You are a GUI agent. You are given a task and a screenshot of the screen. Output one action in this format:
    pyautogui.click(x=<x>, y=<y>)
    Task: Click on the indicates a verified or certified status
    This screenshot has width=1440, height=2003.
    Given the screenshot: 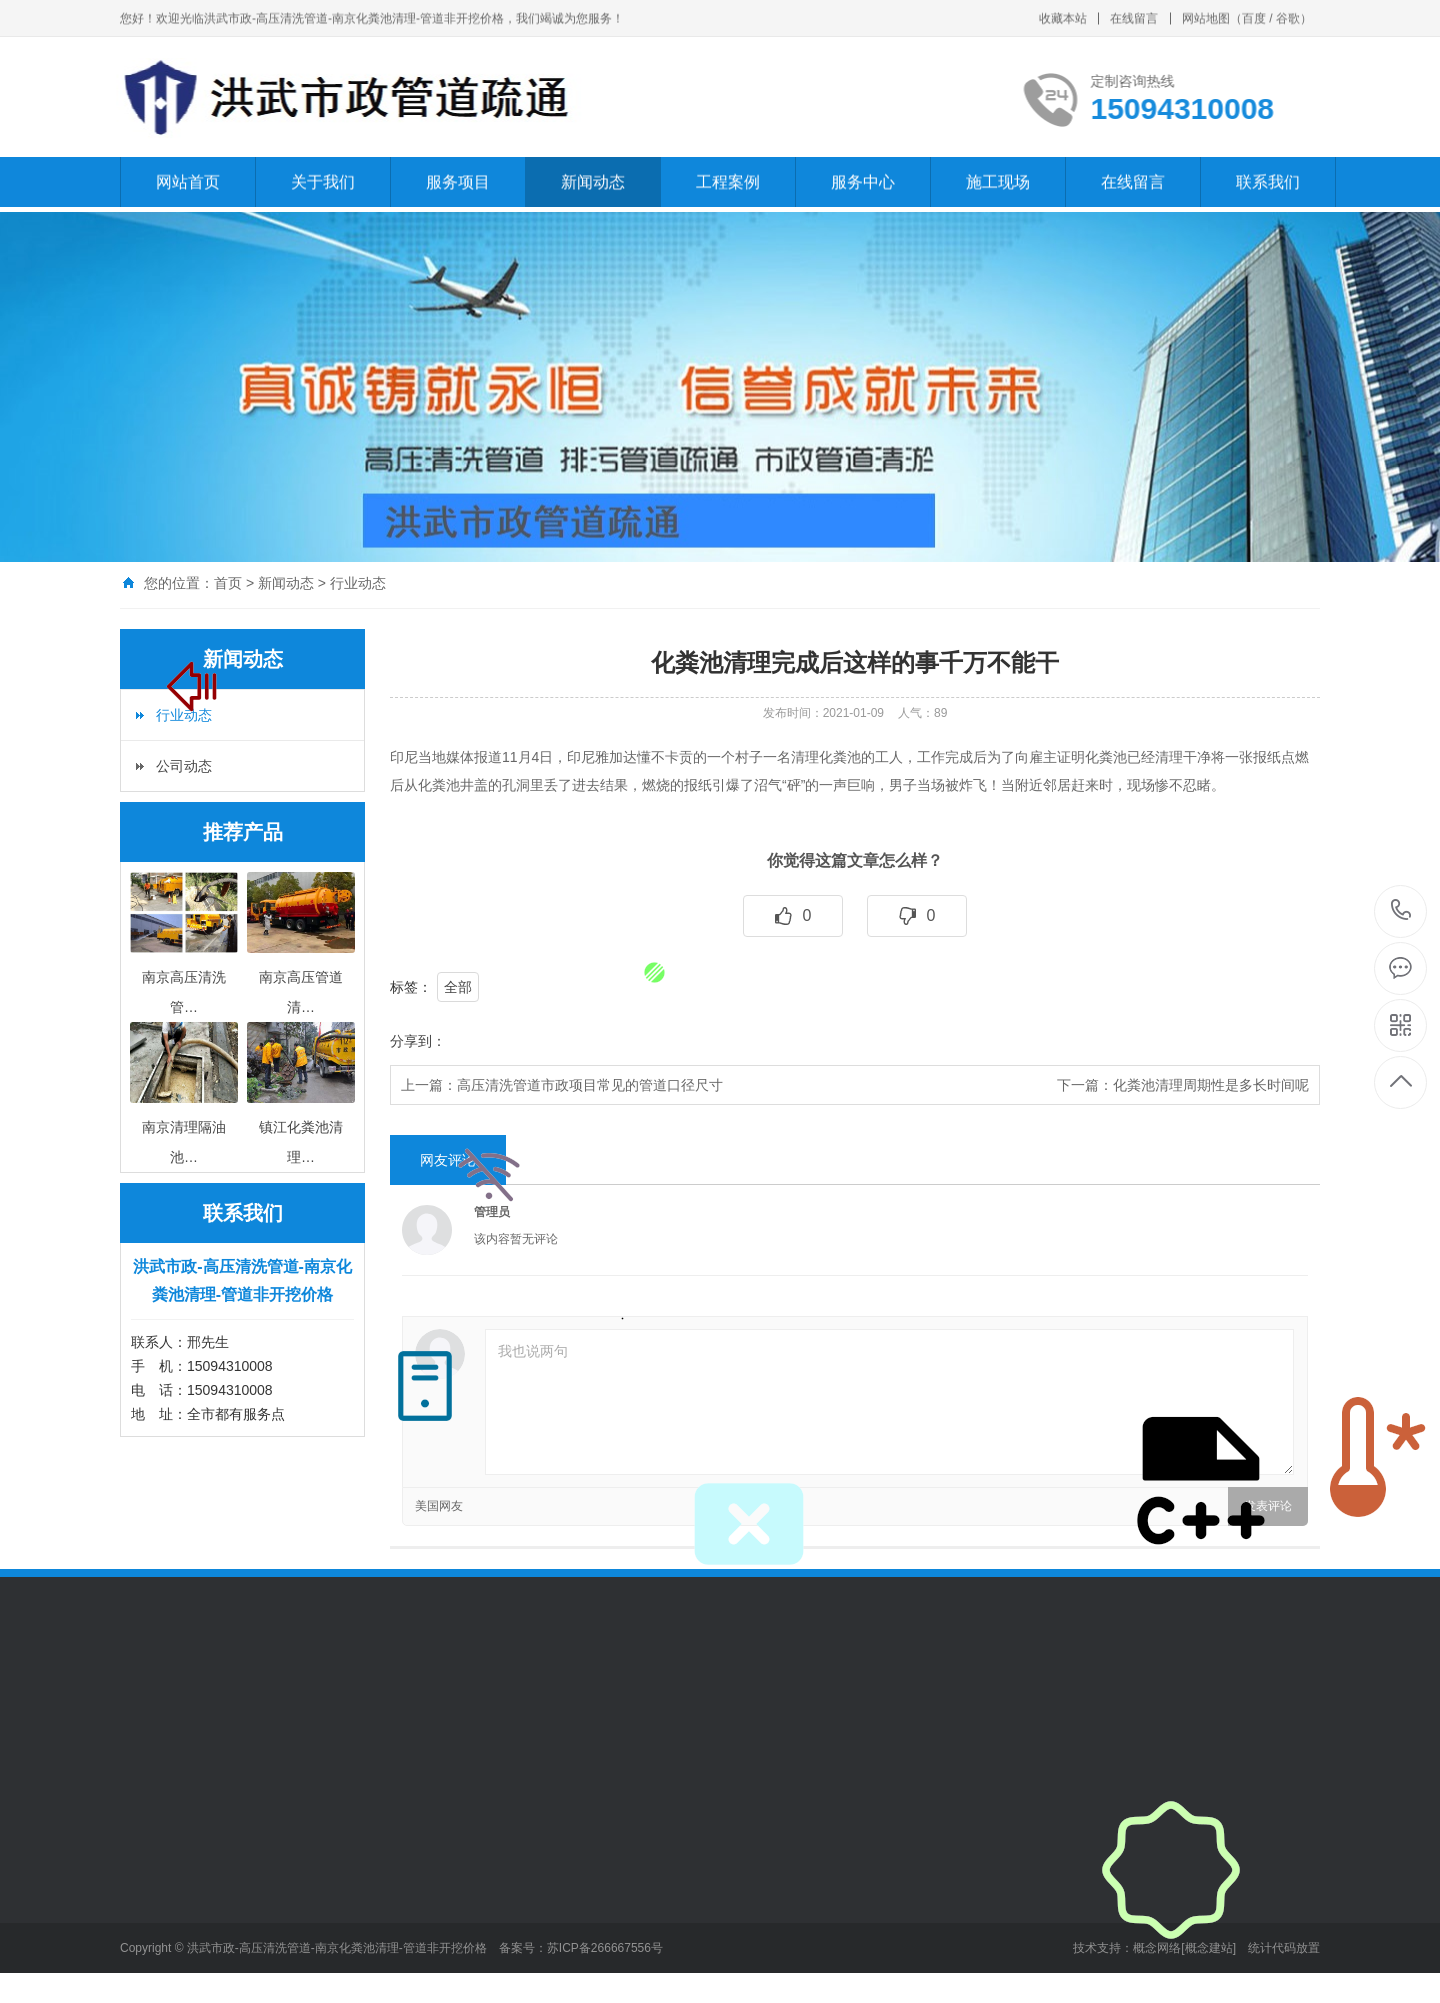 What is the action you would take?
    pyautogui.click(x=1171, y=1870)
    